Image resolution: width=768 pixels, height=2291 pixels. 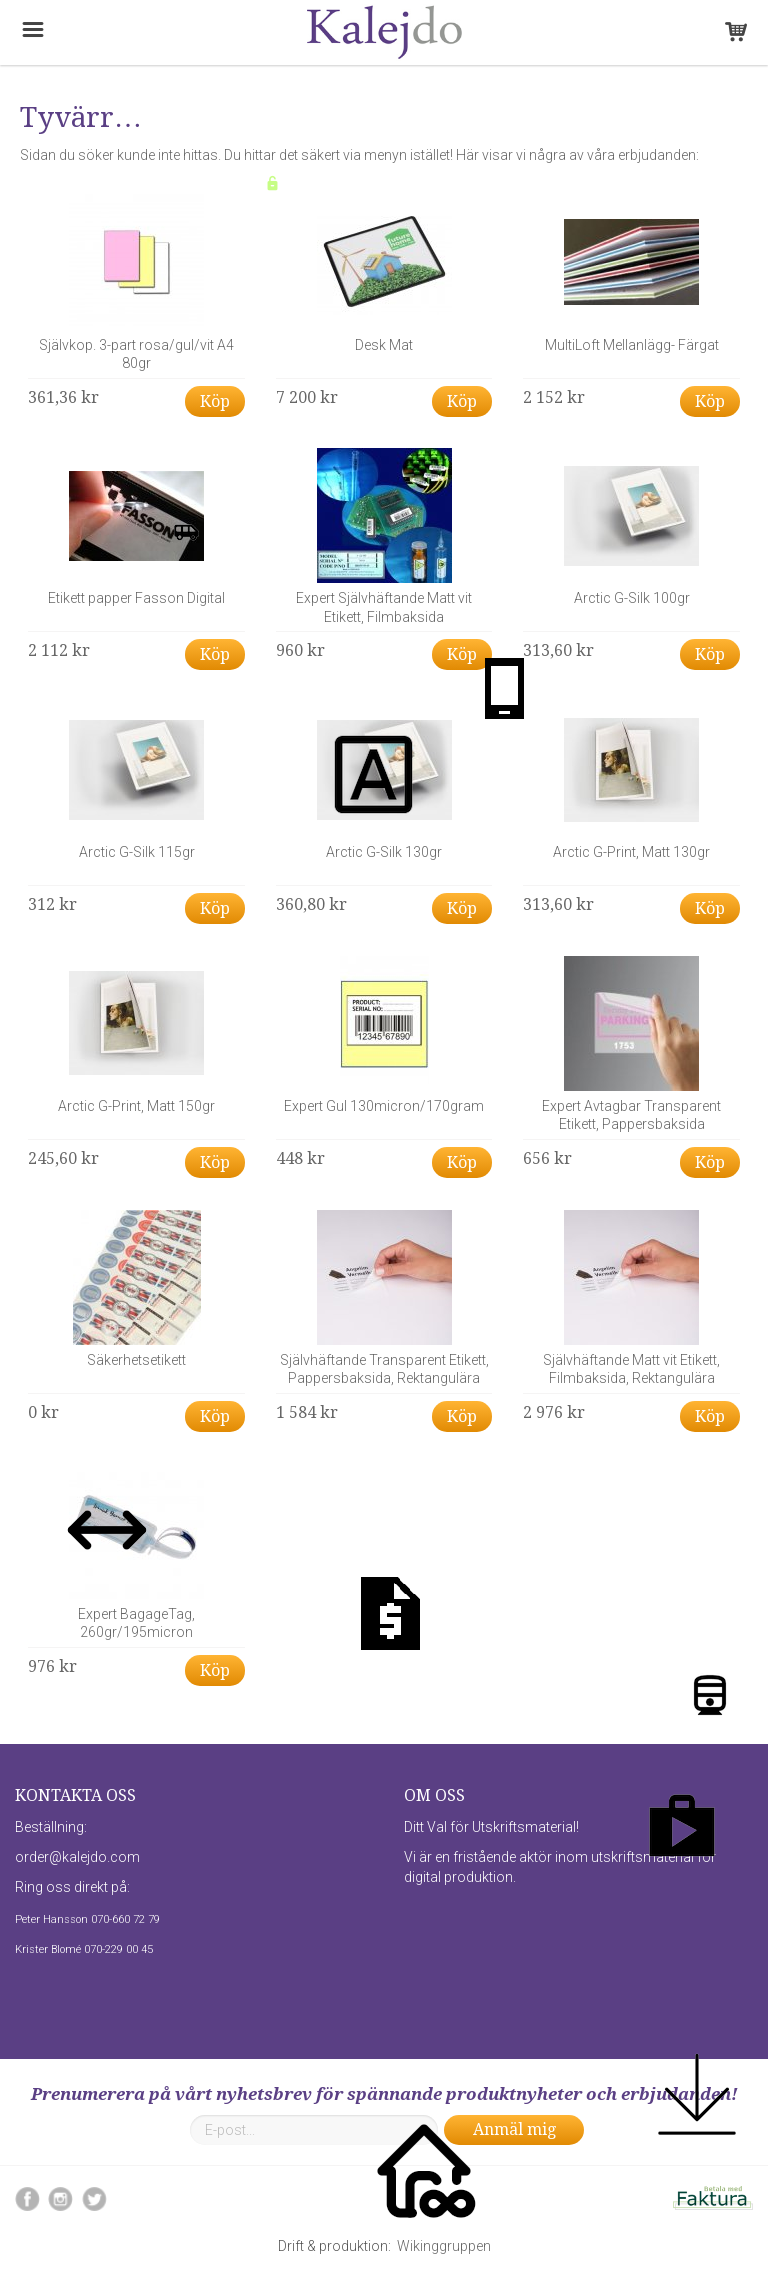 I want to click on open the app store or marketplace, so click(x=682, y=1827).